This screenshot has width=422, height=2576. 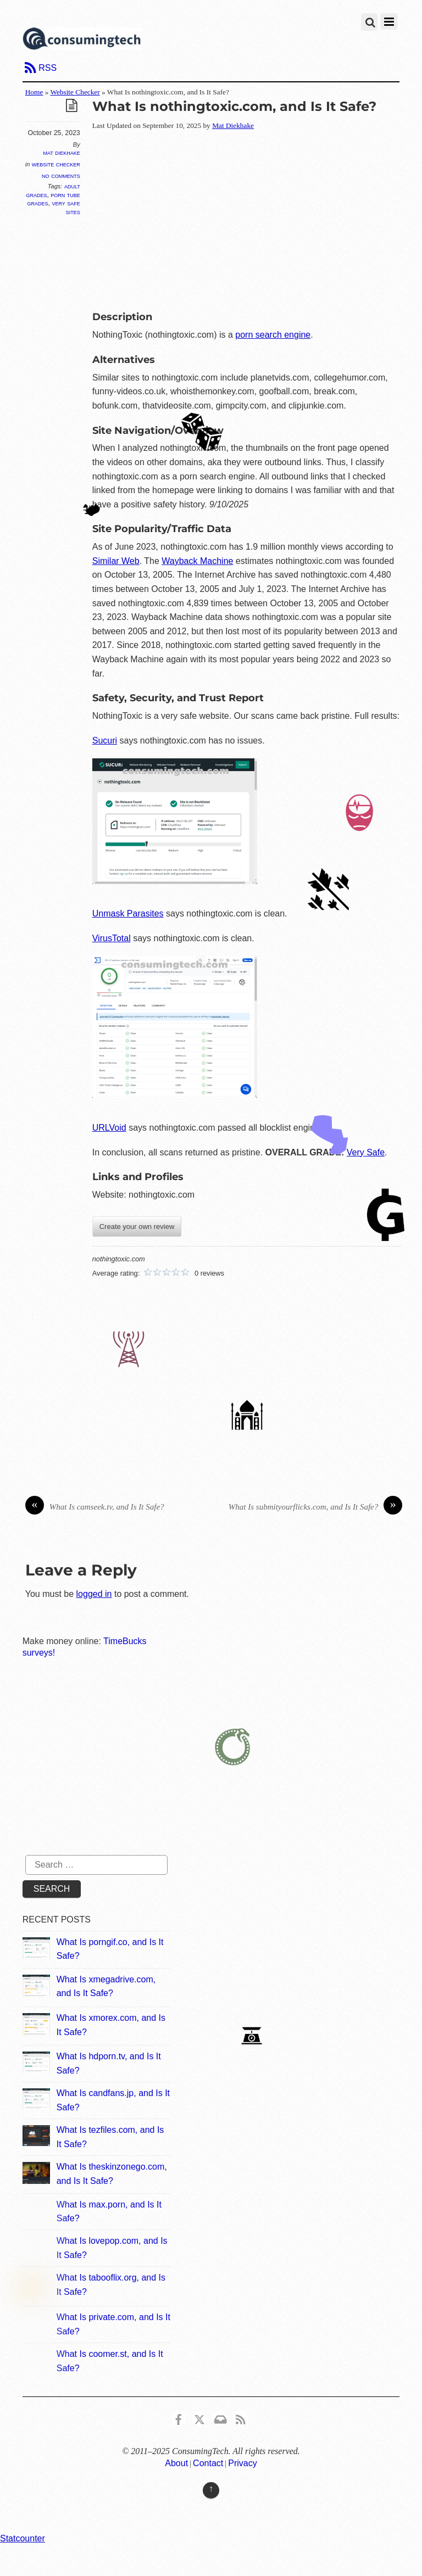 I want to click on view indian palace or taj mahal landmark, so click(x=247, y=1415).